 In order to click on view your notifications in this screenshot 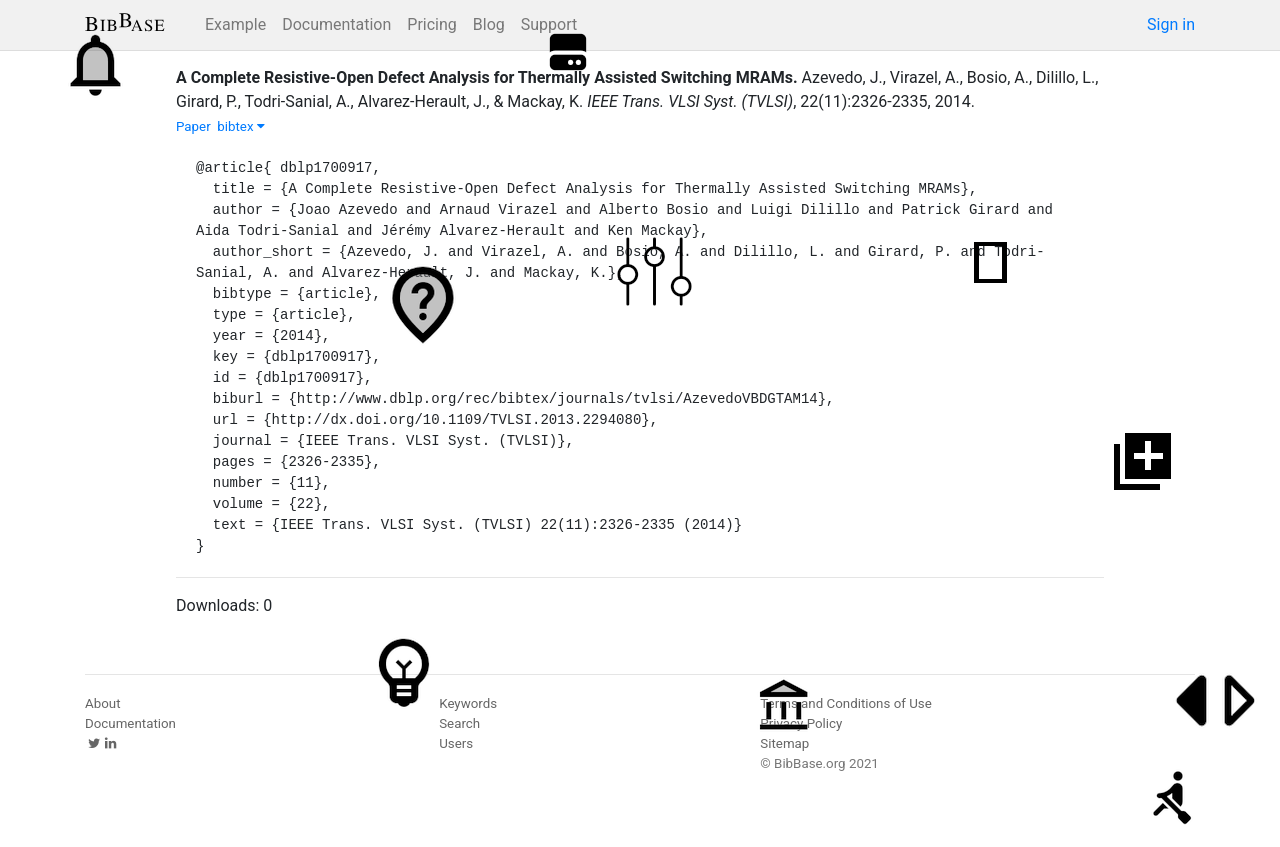, I will do `click(95, 64)`.